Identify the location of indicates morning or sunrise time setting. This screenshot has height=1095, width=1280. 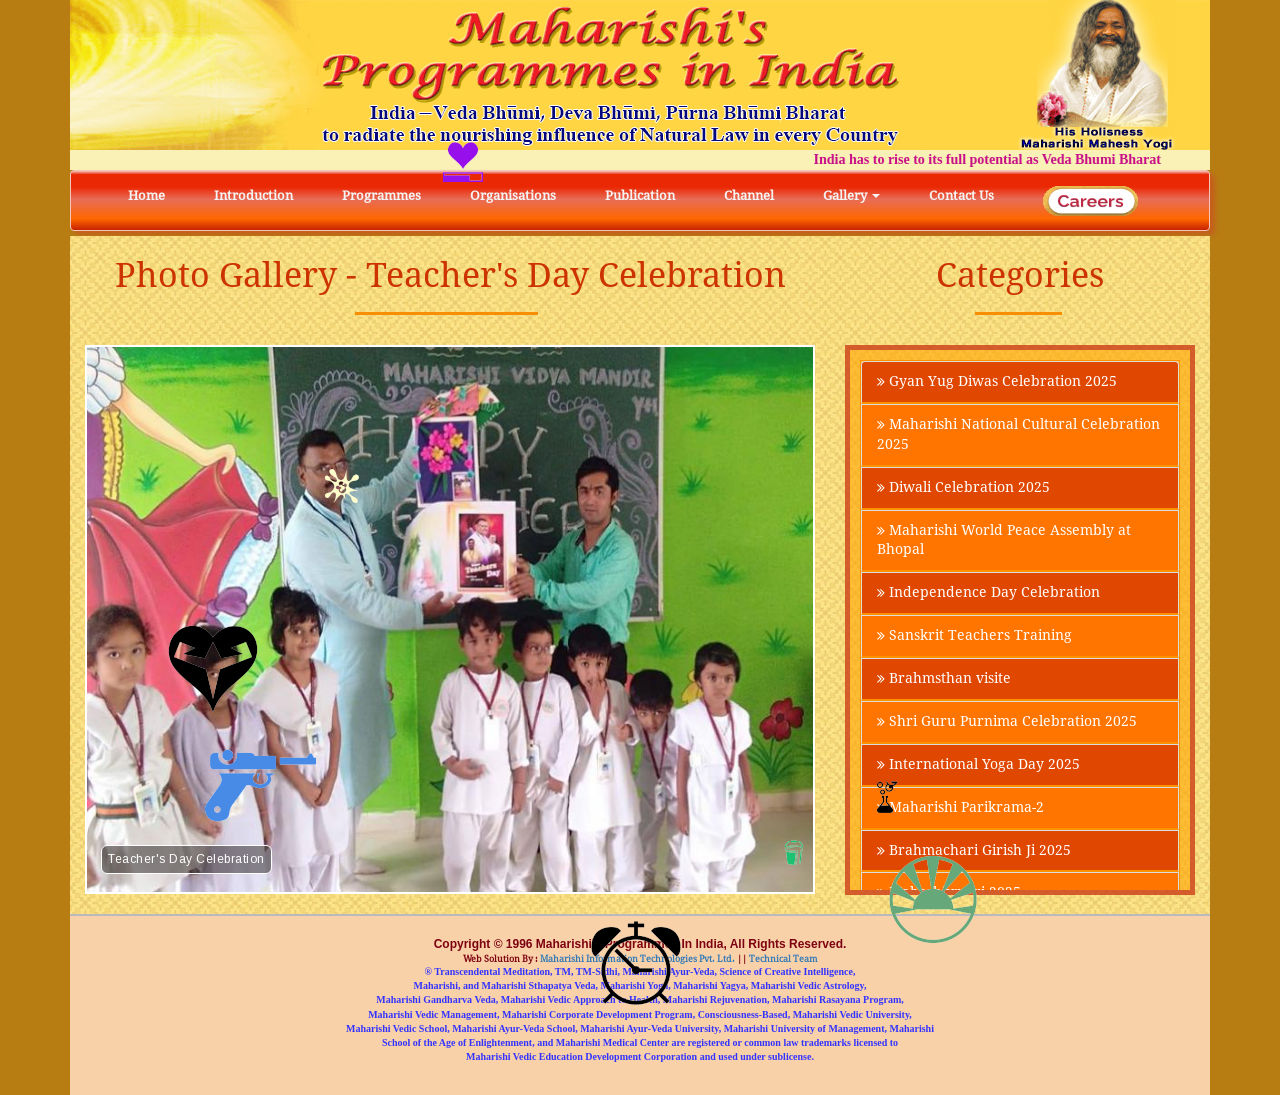
(932, 899).